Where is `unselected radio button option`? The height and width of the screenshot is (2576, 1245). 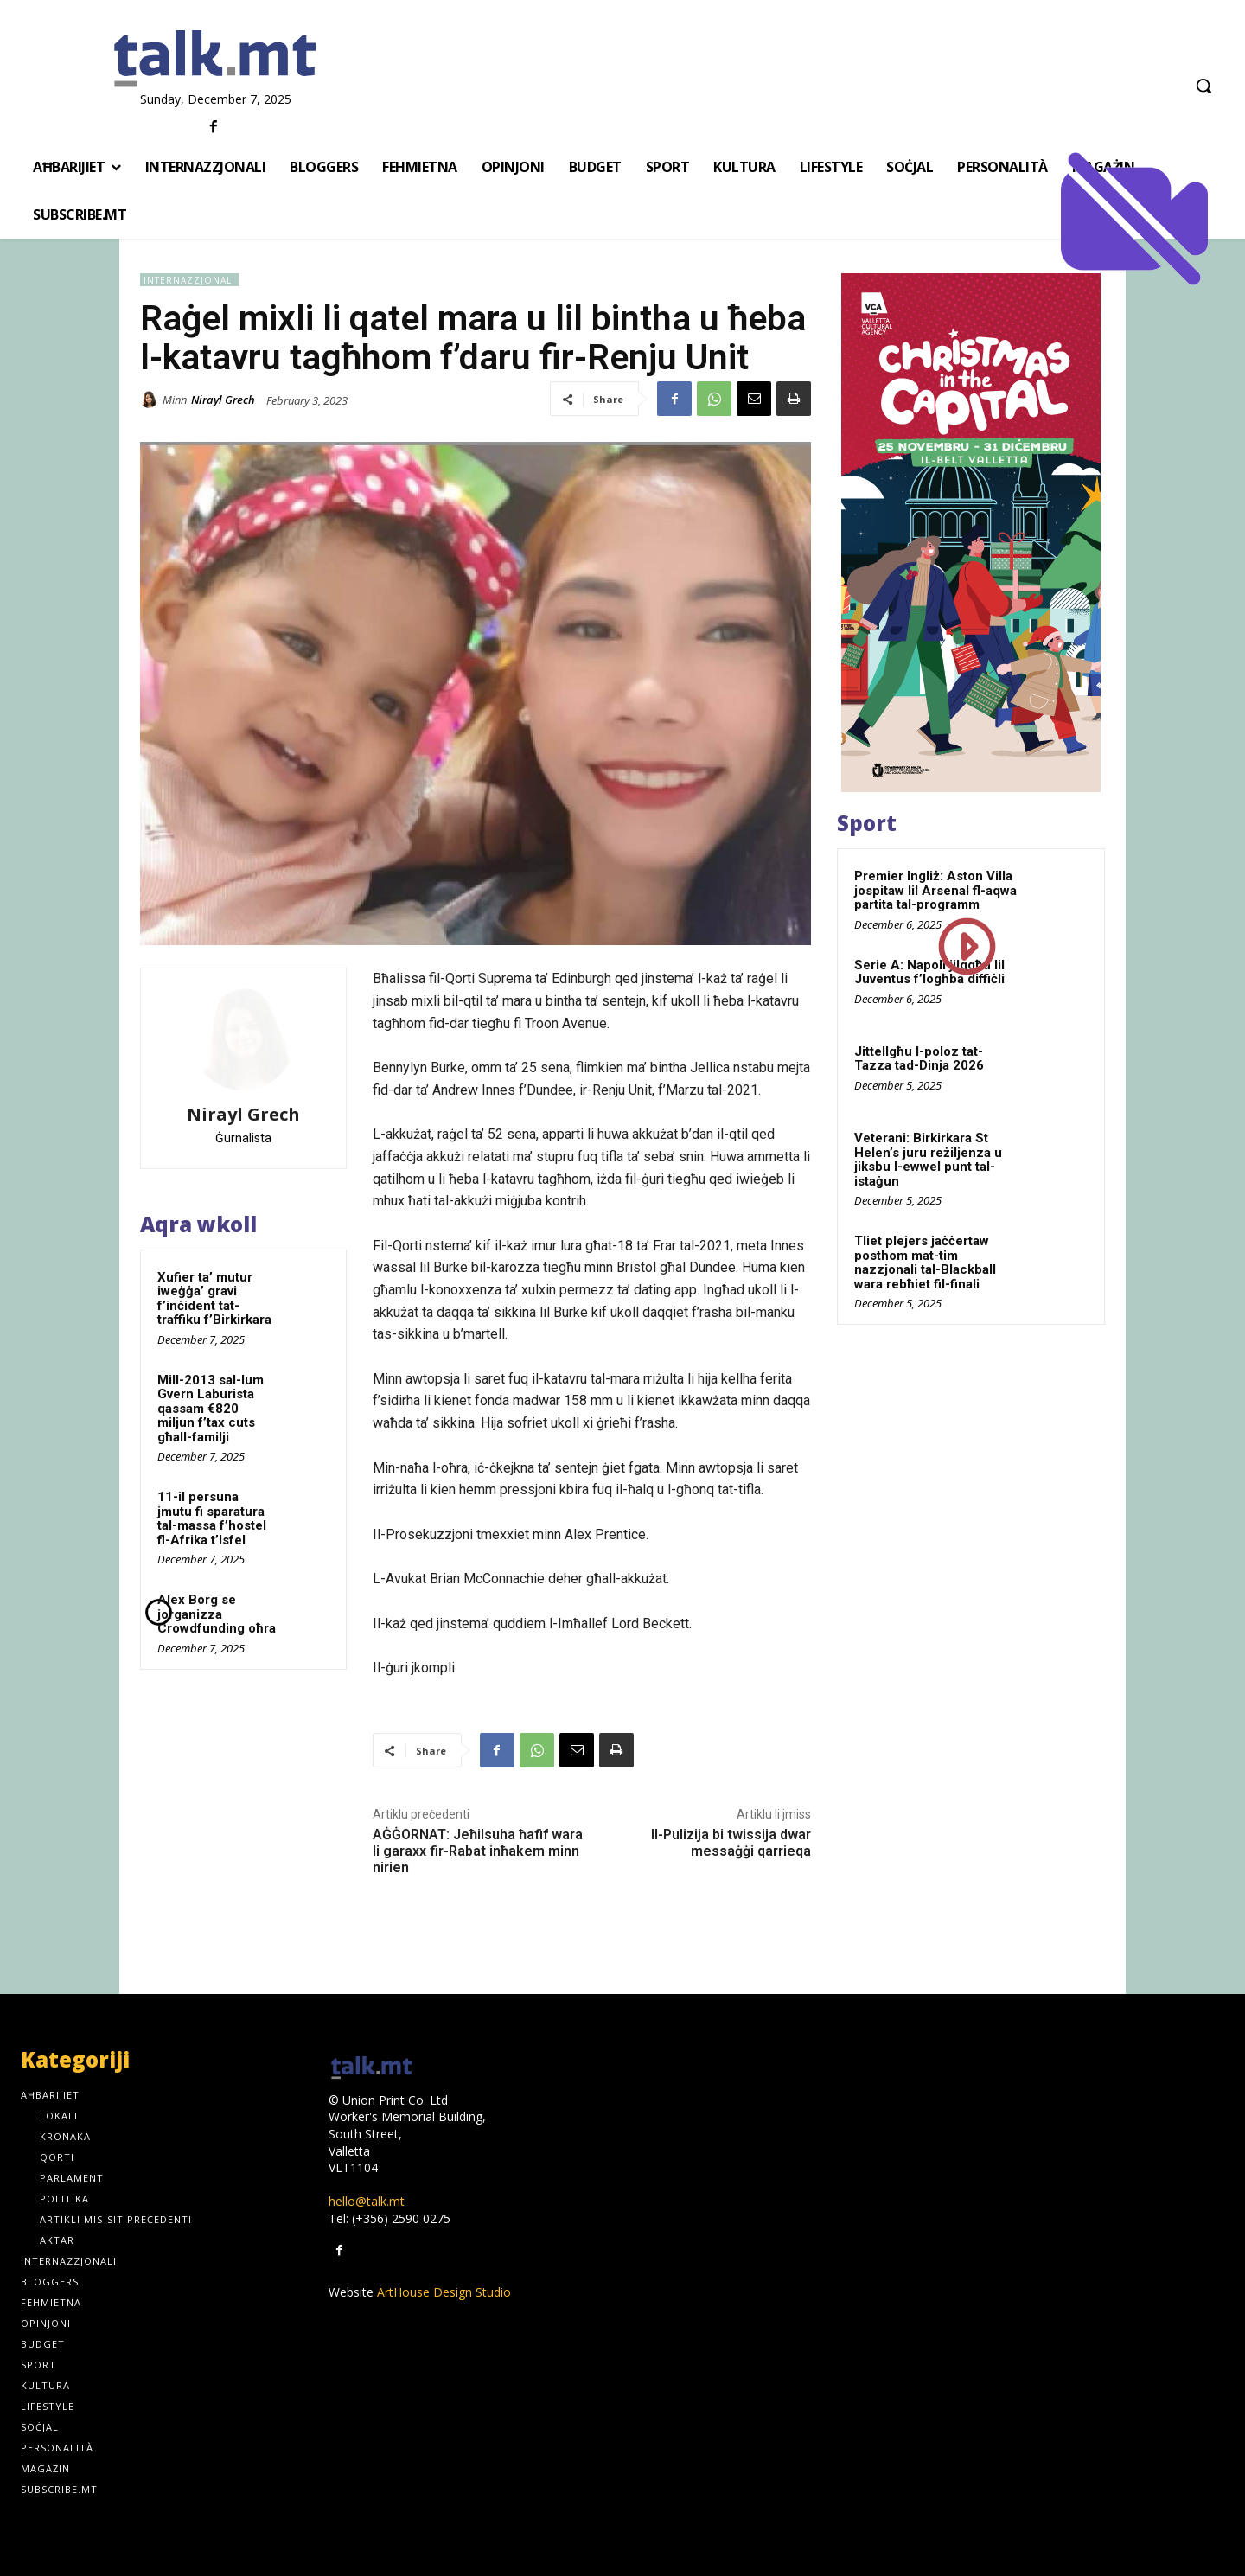 unselected radio button option is located at coordinates (158, 1612).